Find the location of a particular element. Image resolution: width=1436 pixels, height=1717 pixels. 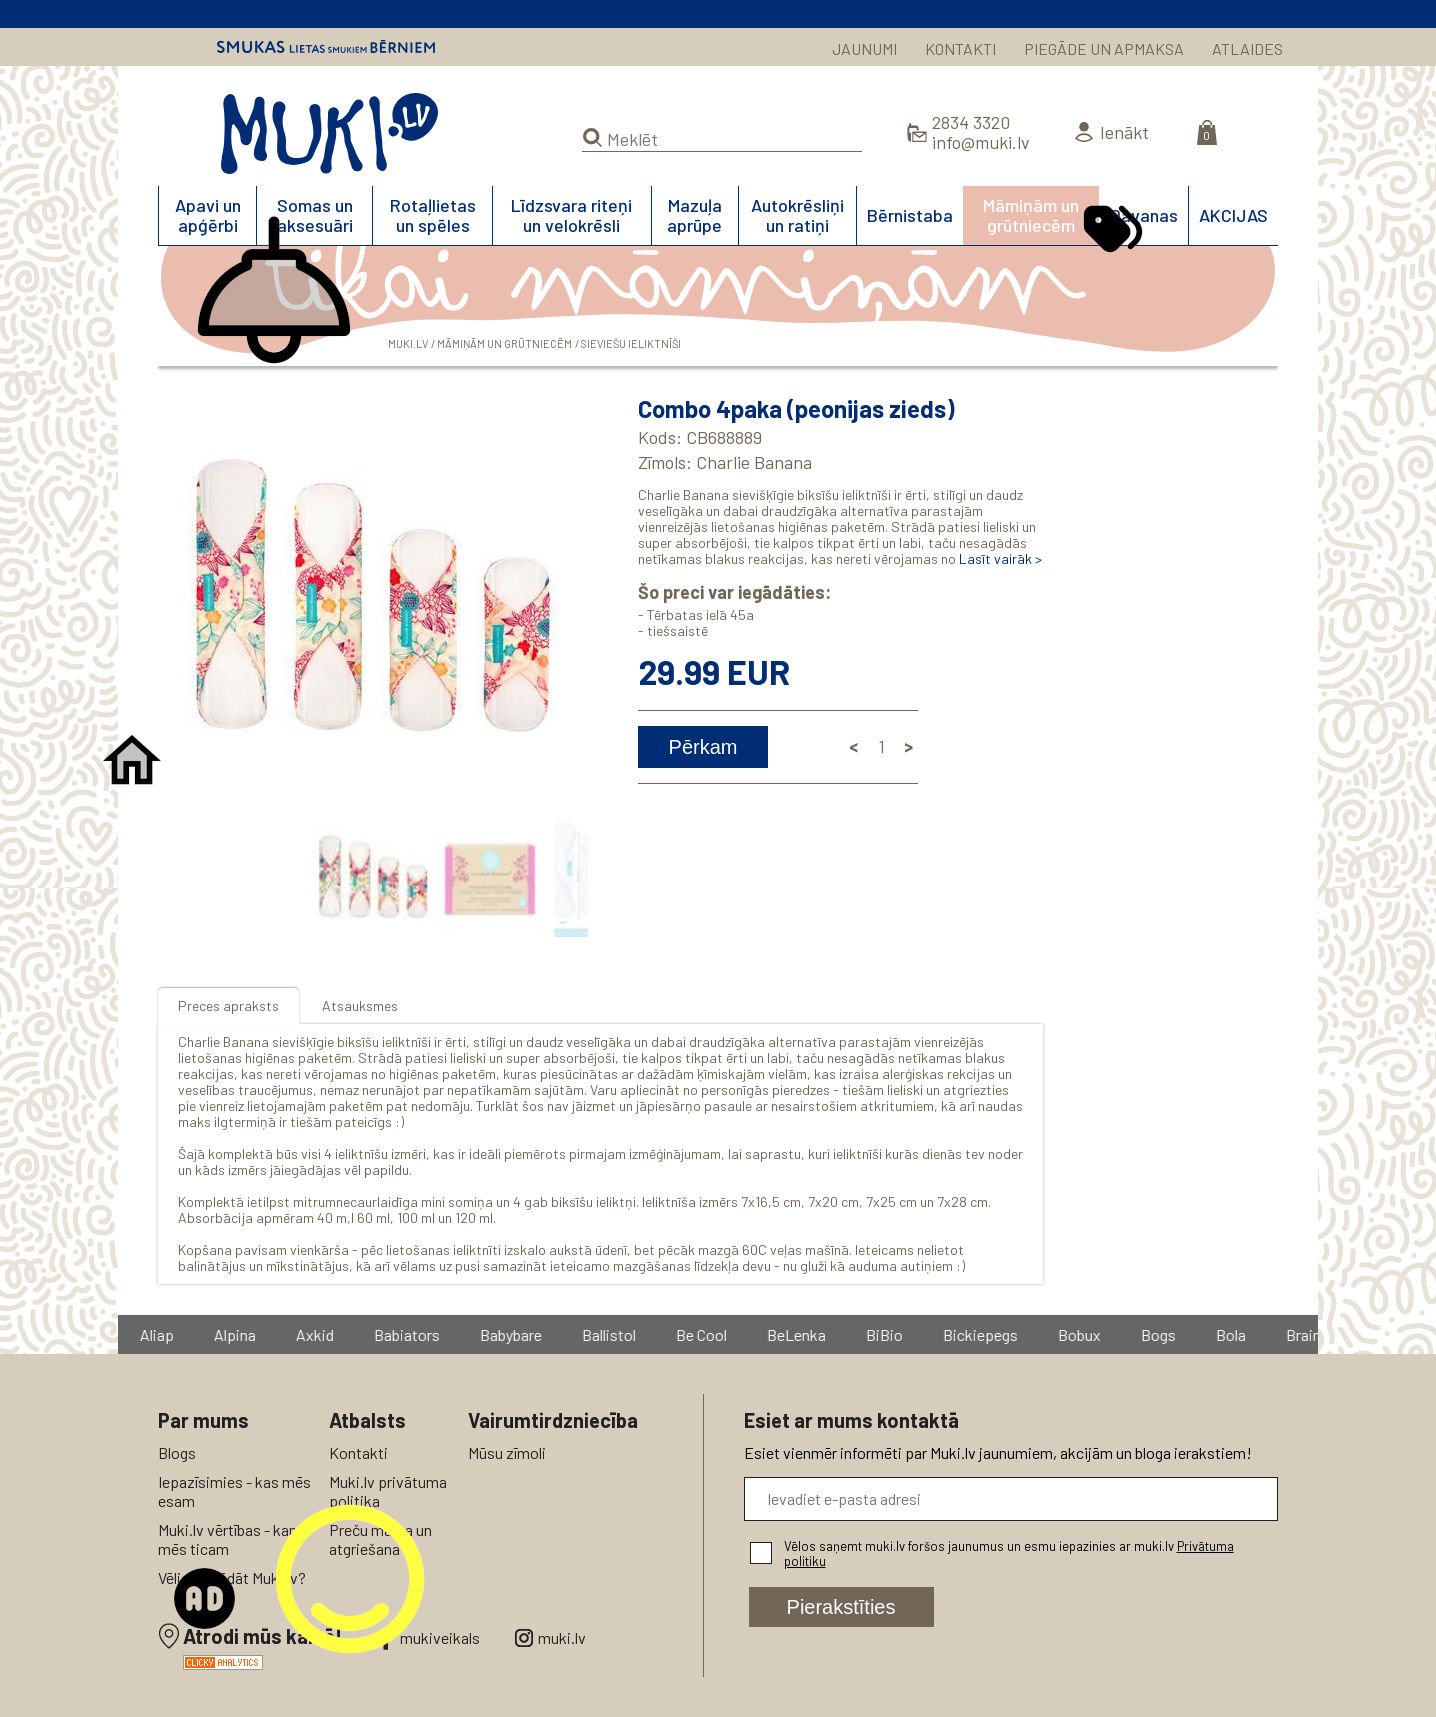

toggle pendant lamp on/off is located at coordinates (274, 298).